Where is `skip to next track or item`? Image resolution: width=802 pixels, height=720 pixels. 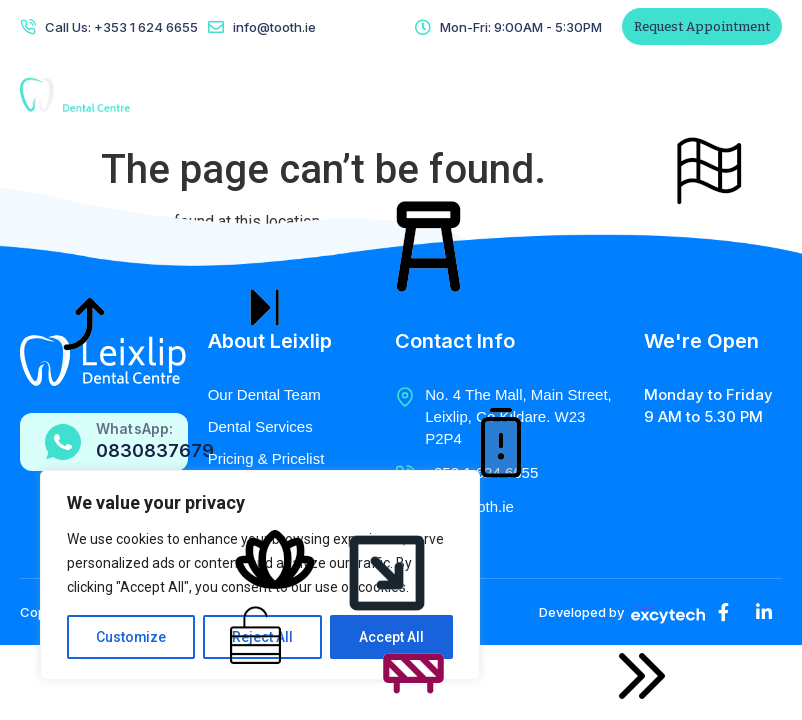
skip to next track or item is located at coordinates (265, 307).